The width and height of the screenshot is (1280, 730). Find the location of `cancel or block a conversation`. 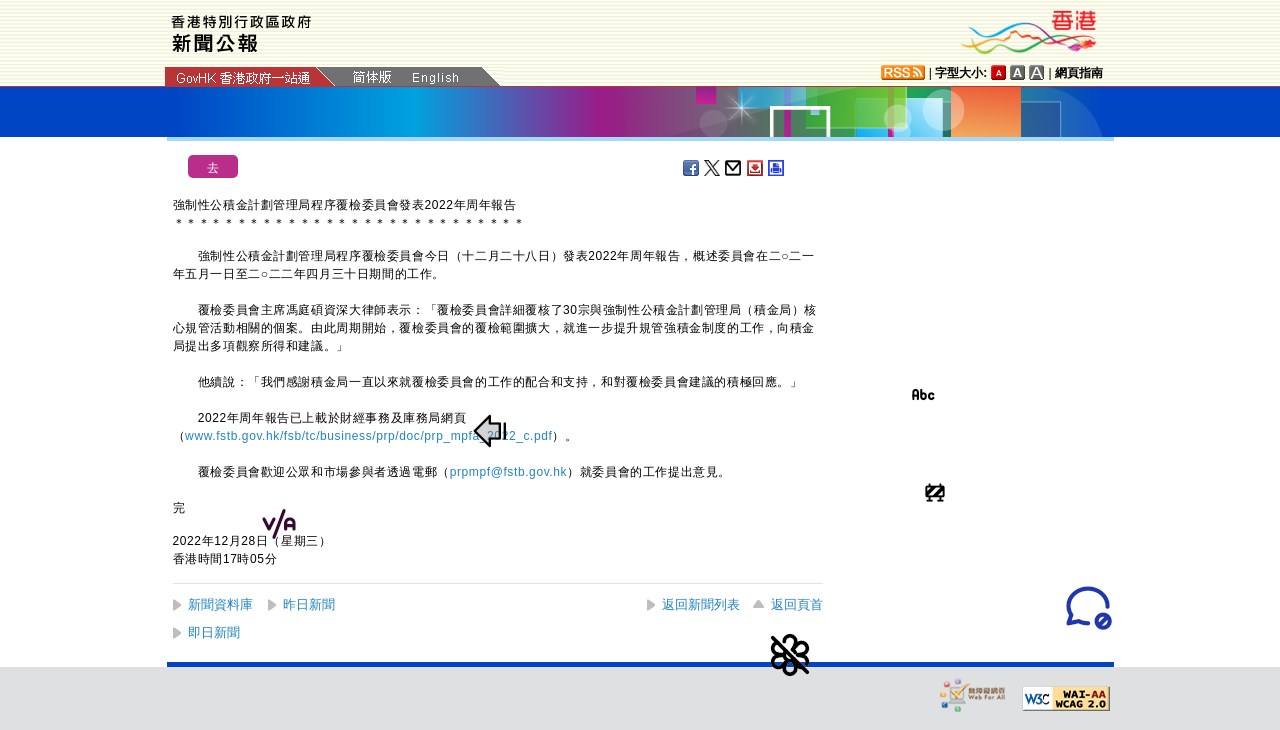

cancel or block a conversation is located at coordinates (1088, 606).